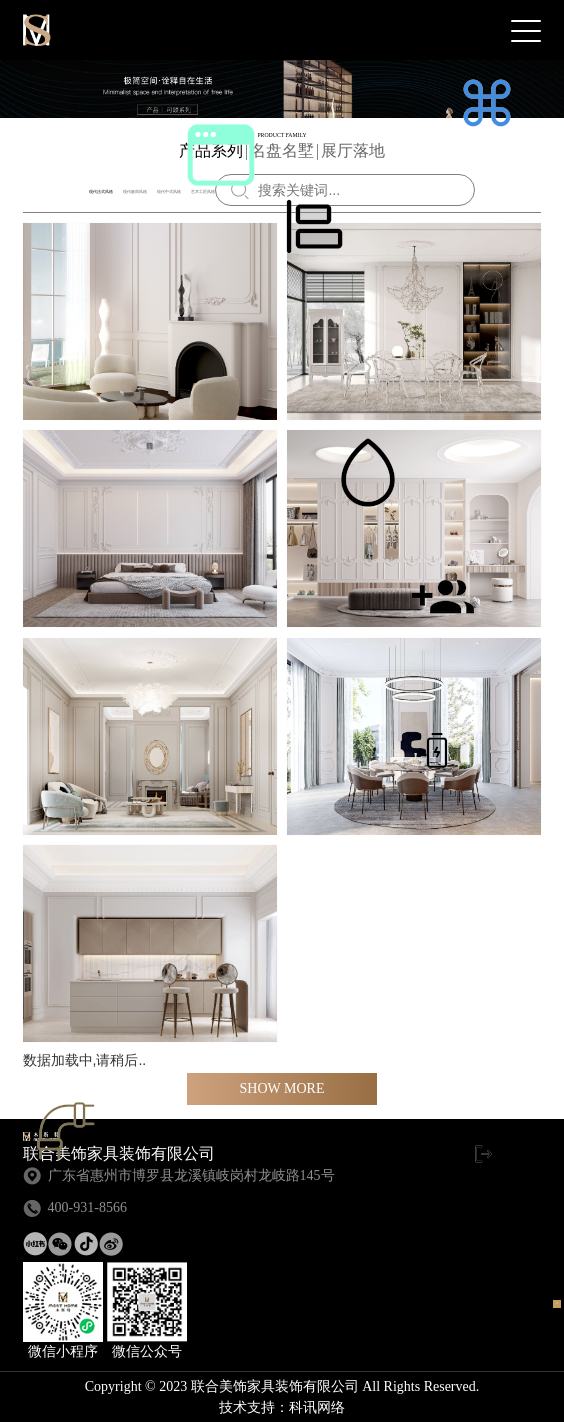  Describe the element at coordinates (443, 598) in the screenshot. I see `add a new member to a group` at that location.